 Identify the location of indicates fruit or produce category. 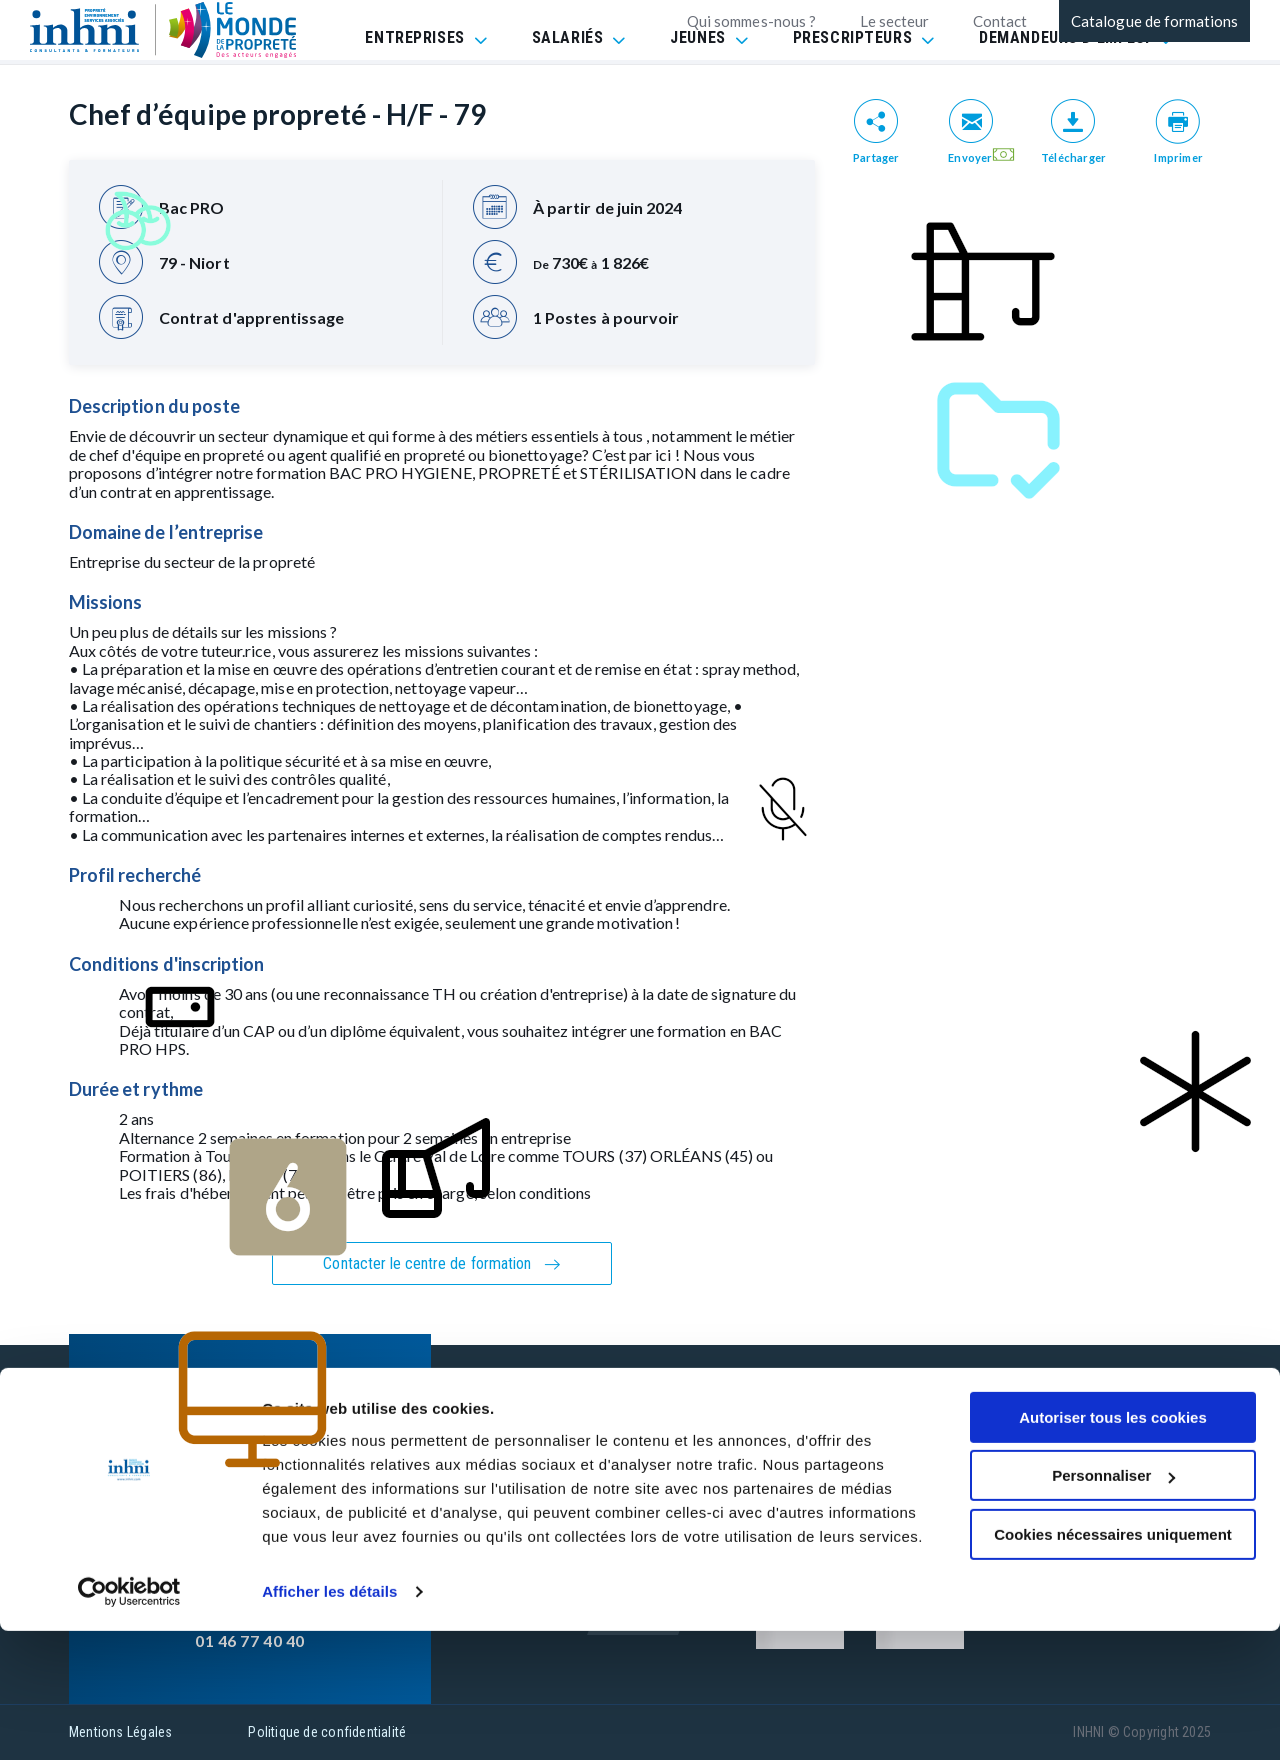
(137, 221).